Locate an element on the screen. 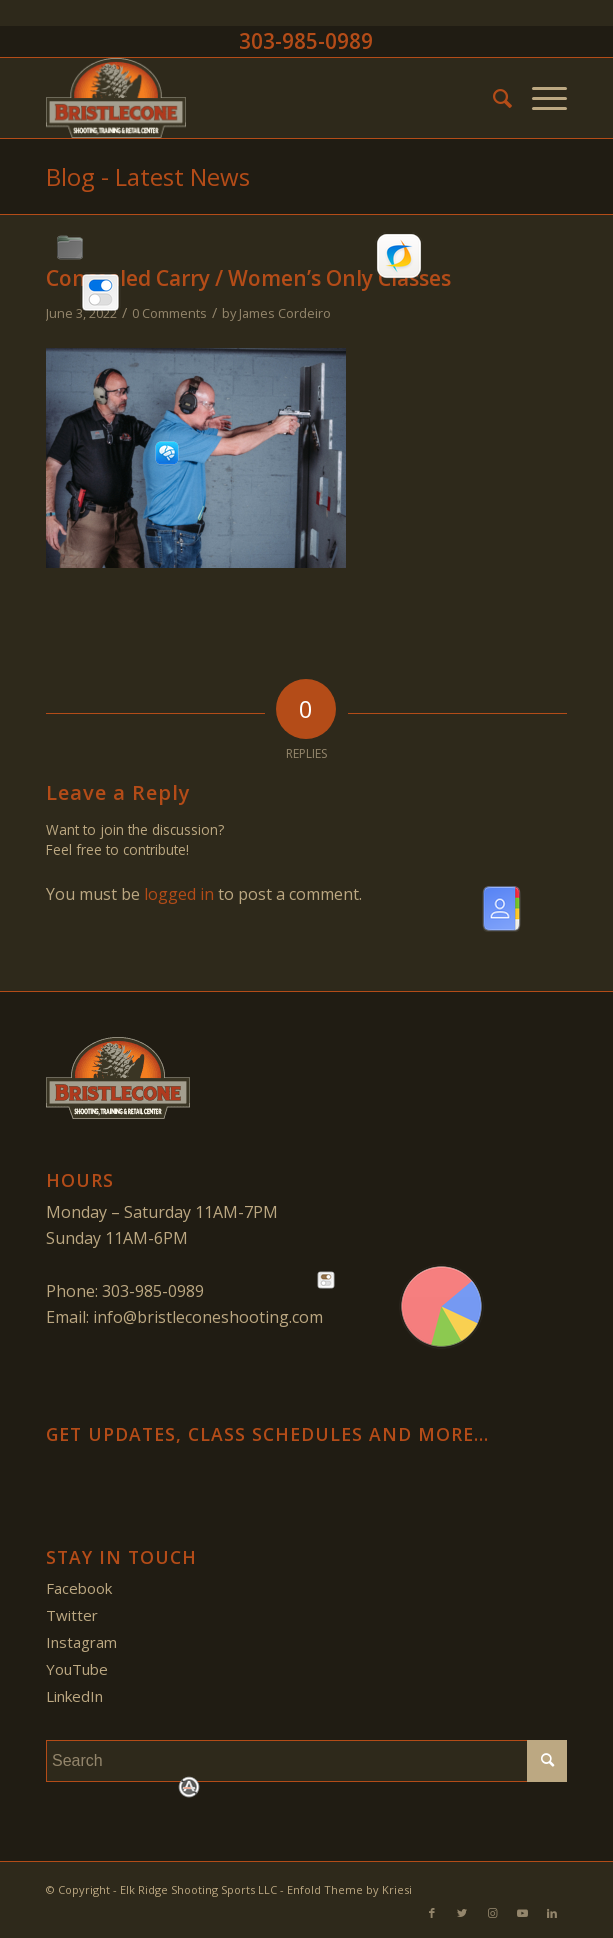 Image resolution: width=613 pixels, height=1938 pixels. open system preferences or settings is located at coordinates (100, 292).